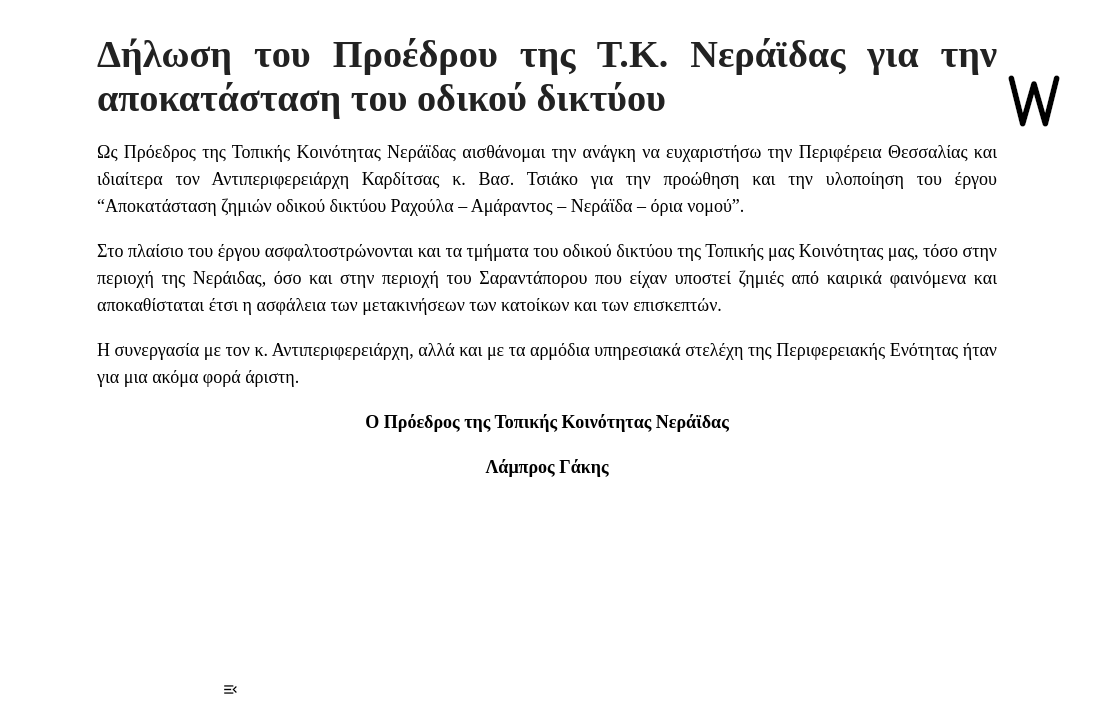 The image size is (1094, 720). Describe the element at coordinates (230, 689) in the screenshot. I see `open the navigation menu` at that location.